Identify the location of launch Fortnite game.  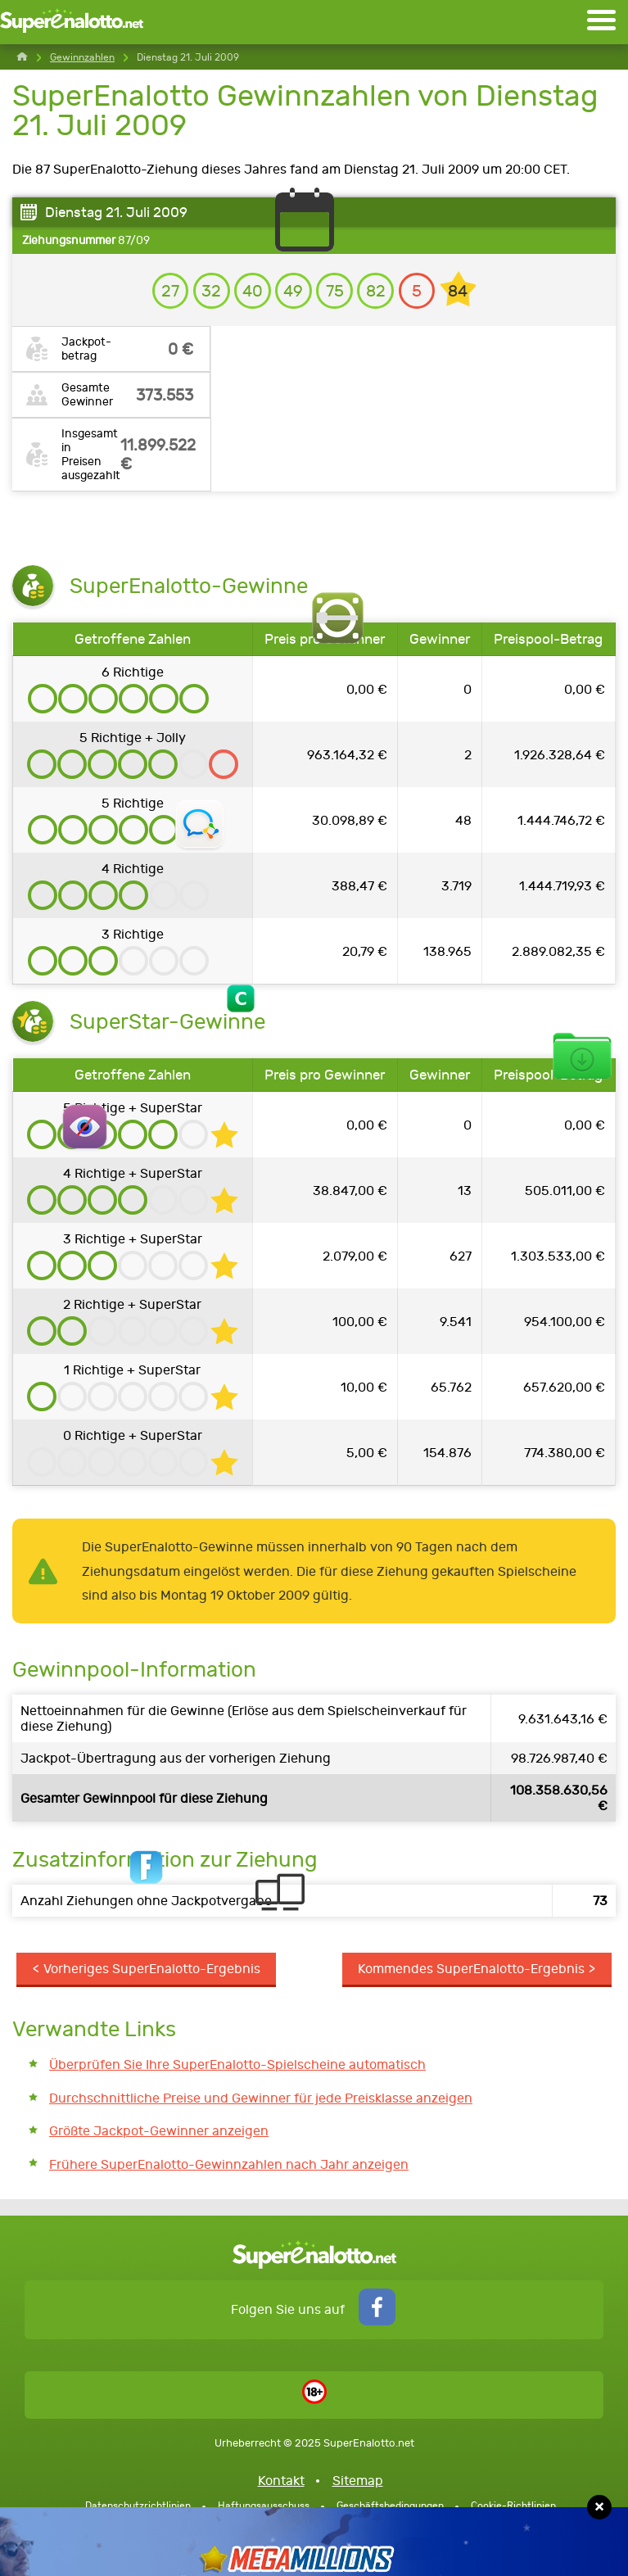
(146, 1867).